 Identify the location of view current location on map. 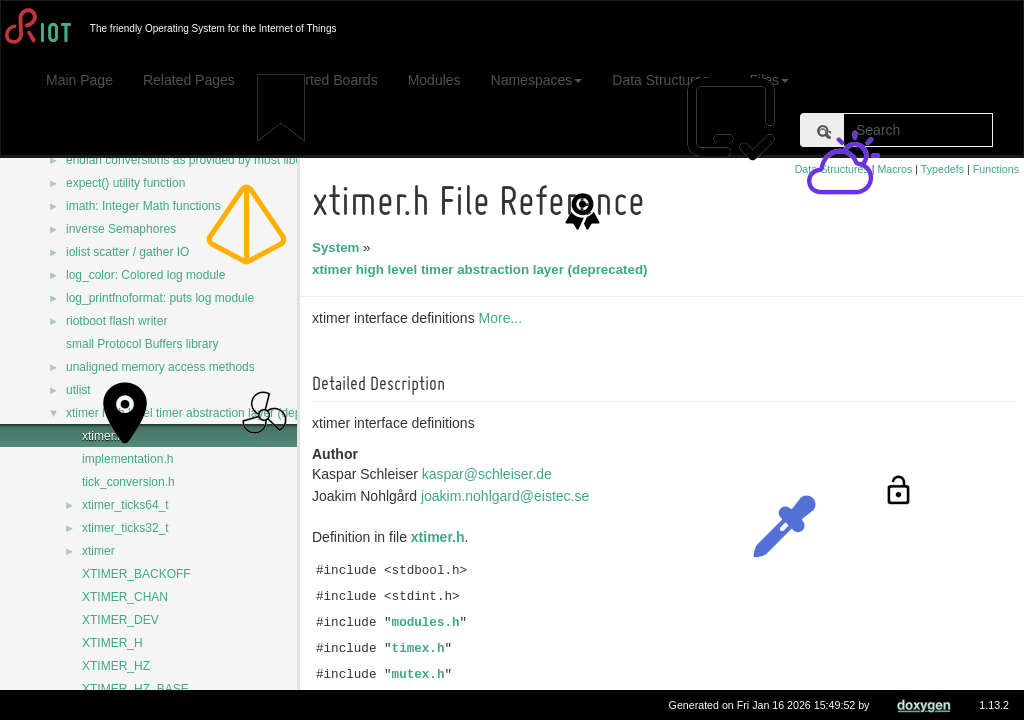
(125, 413).